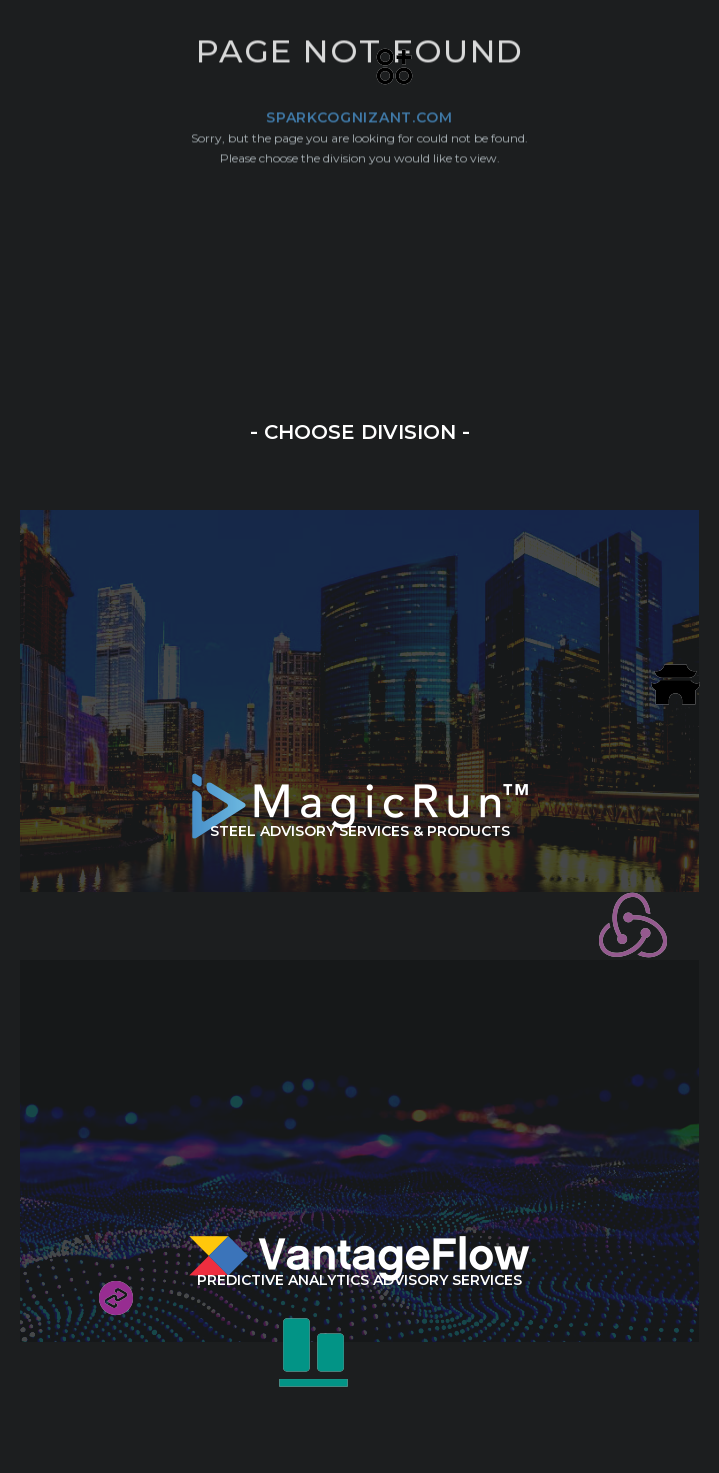 The image size is (719, 1473). I want to click on add a new app to your collection, so click(394, 66).